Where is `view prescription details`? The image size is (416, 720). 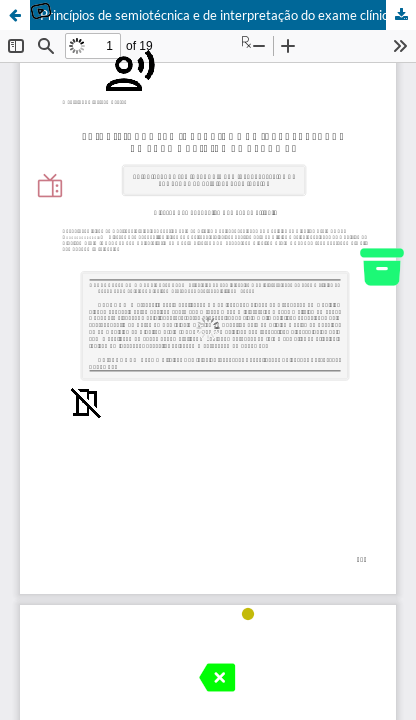
view prescription details is located at coordinates (246, 42).